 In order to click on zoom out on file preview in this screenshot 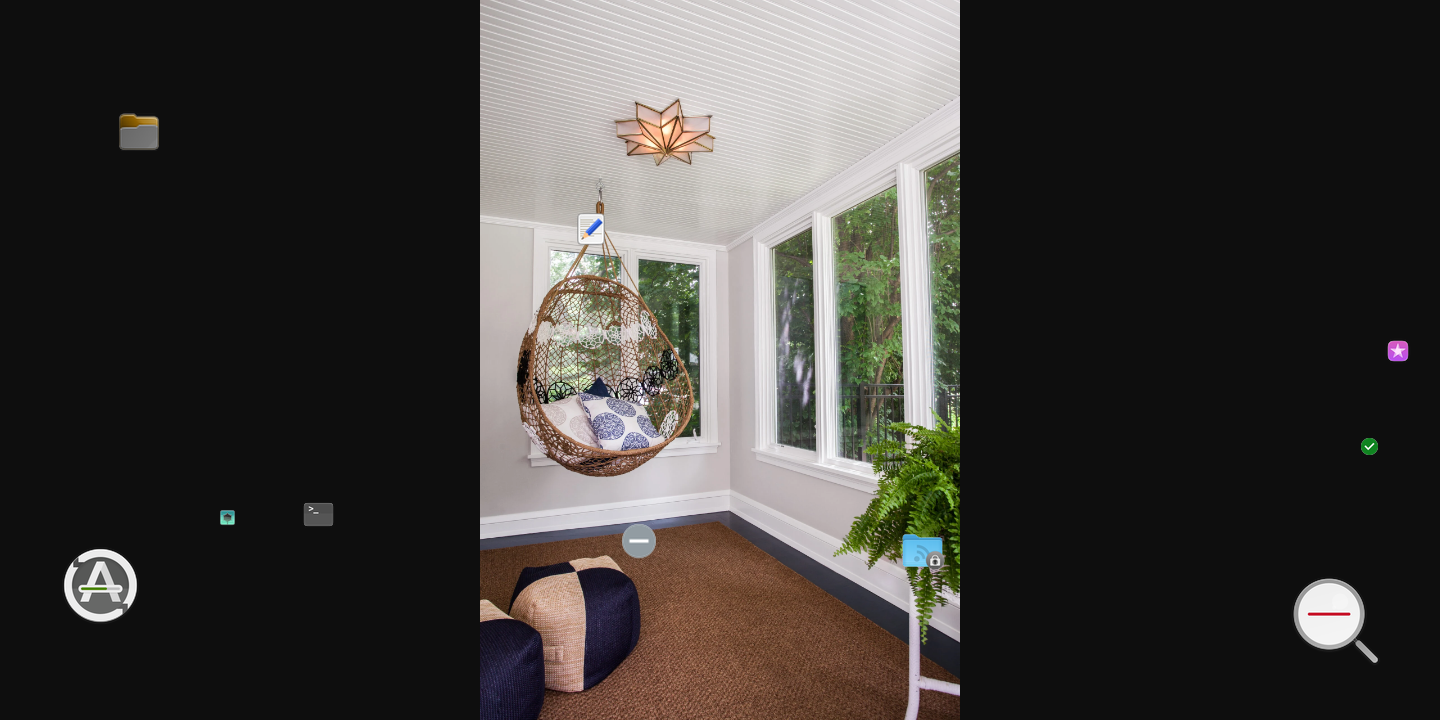, I will do `click(1335, 620)`.